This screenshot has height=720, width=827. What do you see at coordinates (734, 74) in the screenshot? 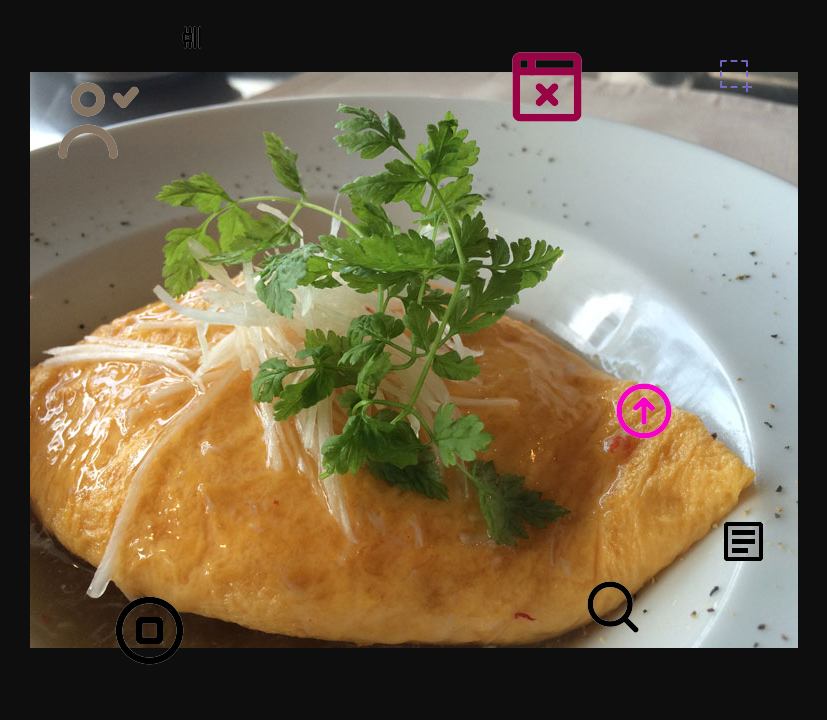
I see `add to current selection` at bounding box center [734, 74].